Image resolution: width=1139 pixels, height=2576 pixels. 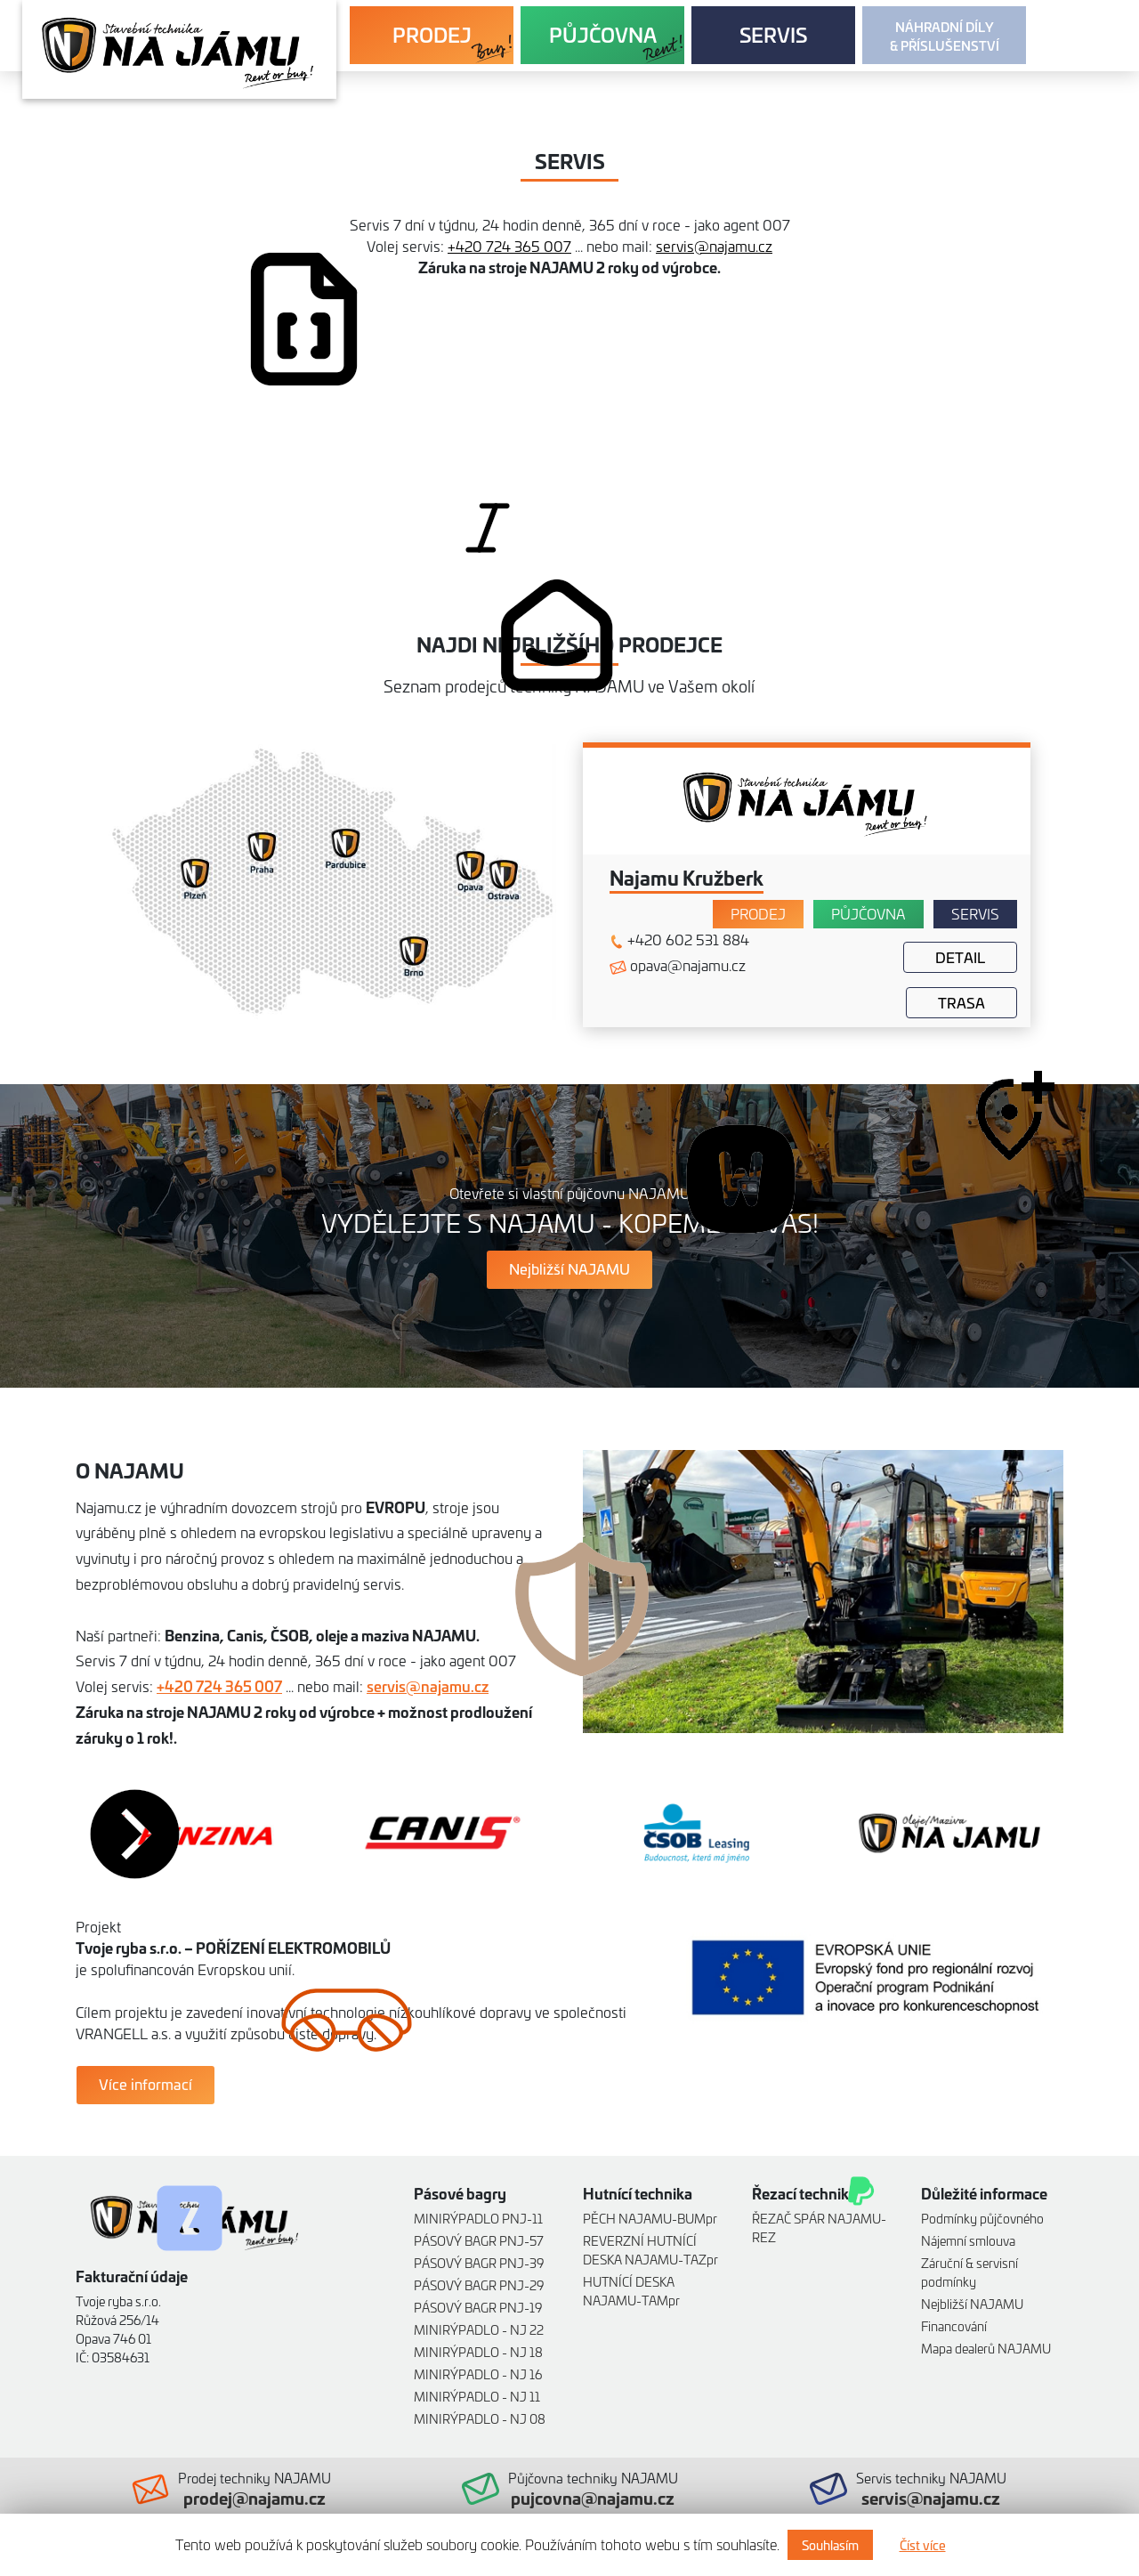 What do you see at coordinates (1009, 1115) in the screenshot?
I see `add a new location pin to the map` at bounding box center [1009, 1115].